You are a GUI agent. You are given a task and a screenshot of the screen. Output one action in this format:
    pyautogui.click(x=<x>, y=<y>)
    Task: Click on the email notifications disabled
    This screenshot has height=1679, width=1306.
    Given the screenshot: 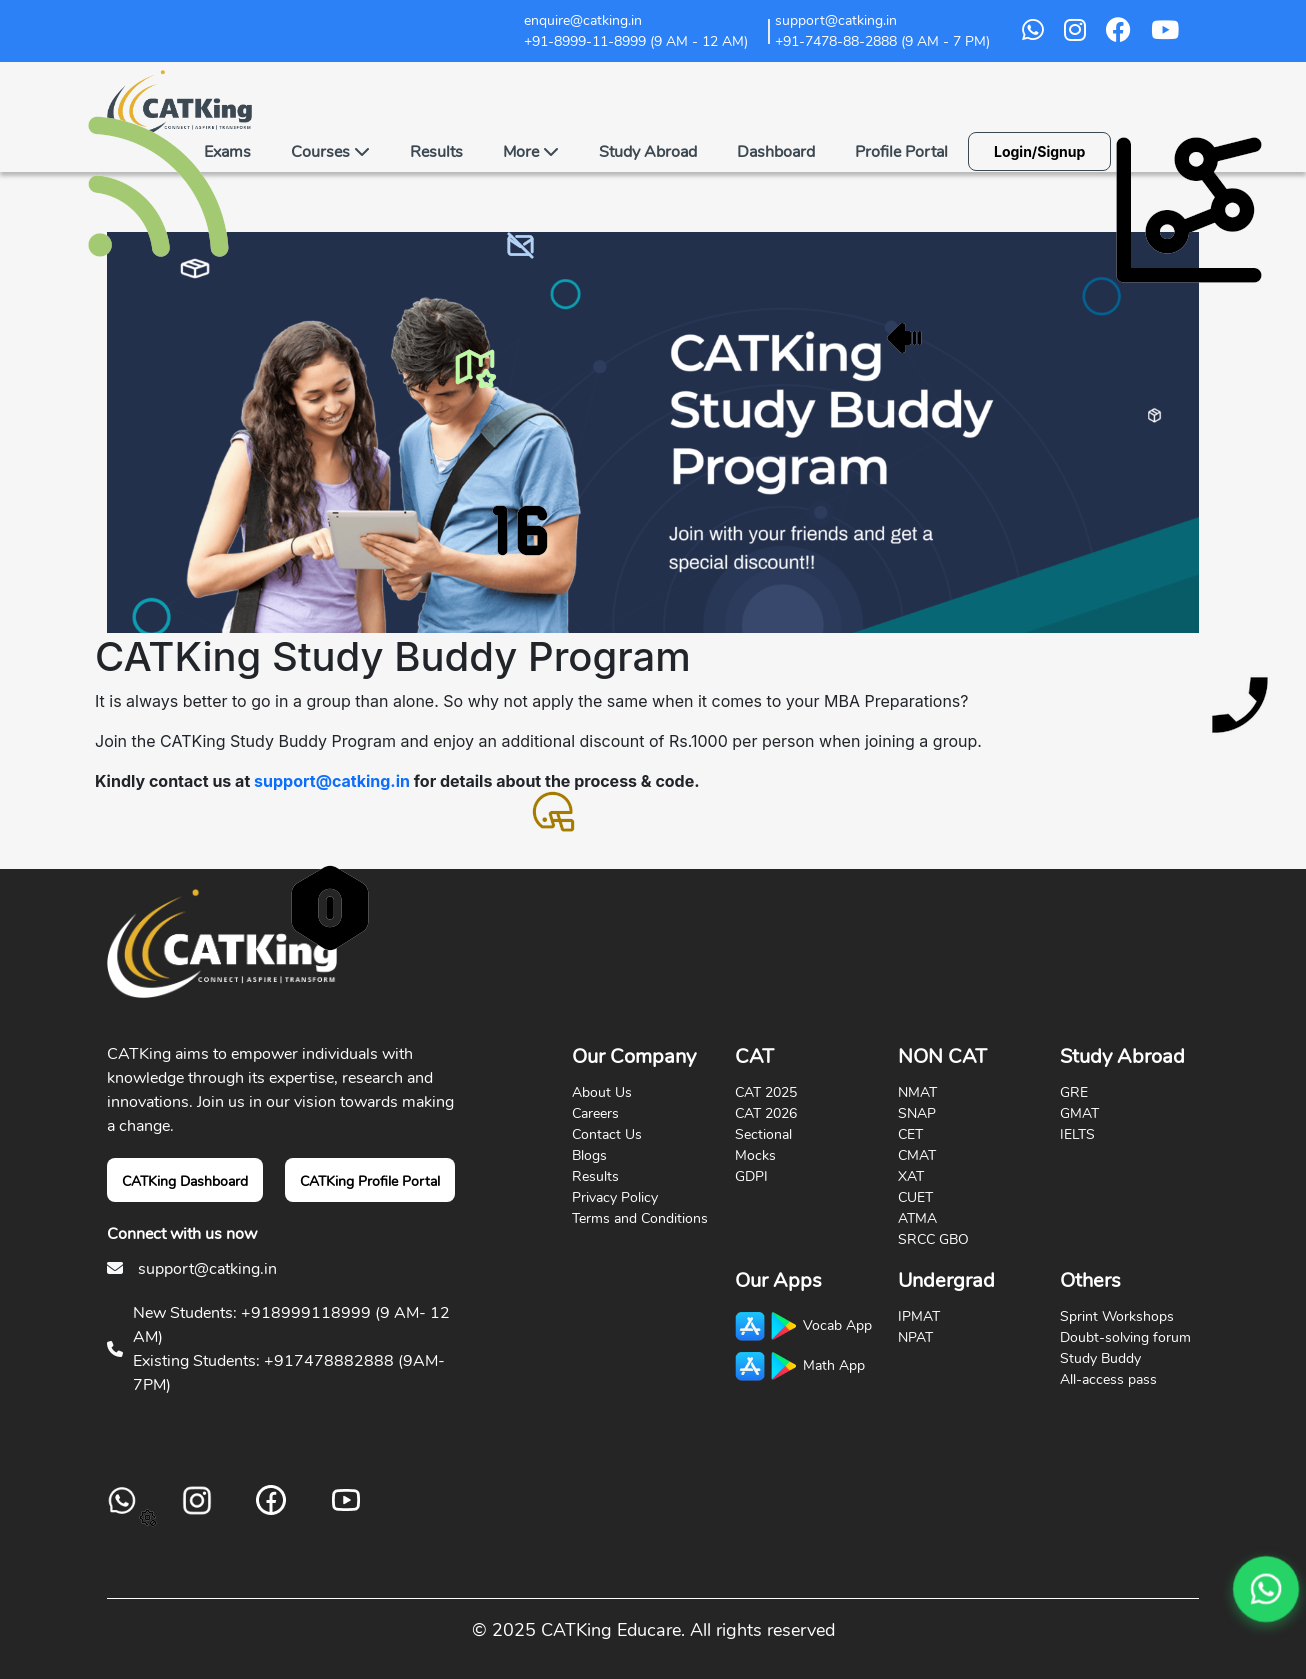 What is the action you would take?
    pyautogui.click(x=520, y=245)
    